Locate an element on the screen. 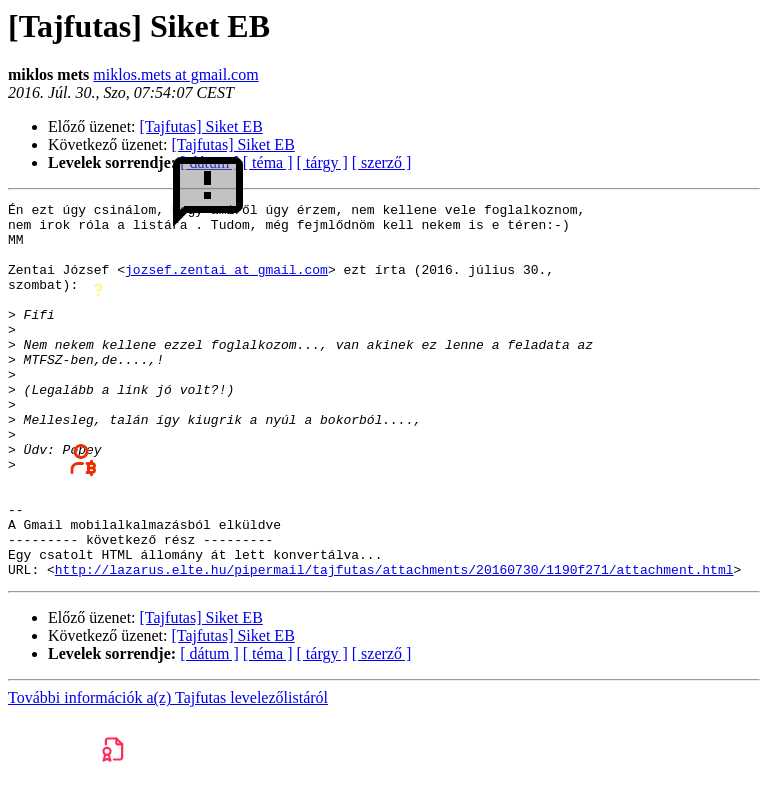  view certified or verified document is located at coordinates (114, 749).